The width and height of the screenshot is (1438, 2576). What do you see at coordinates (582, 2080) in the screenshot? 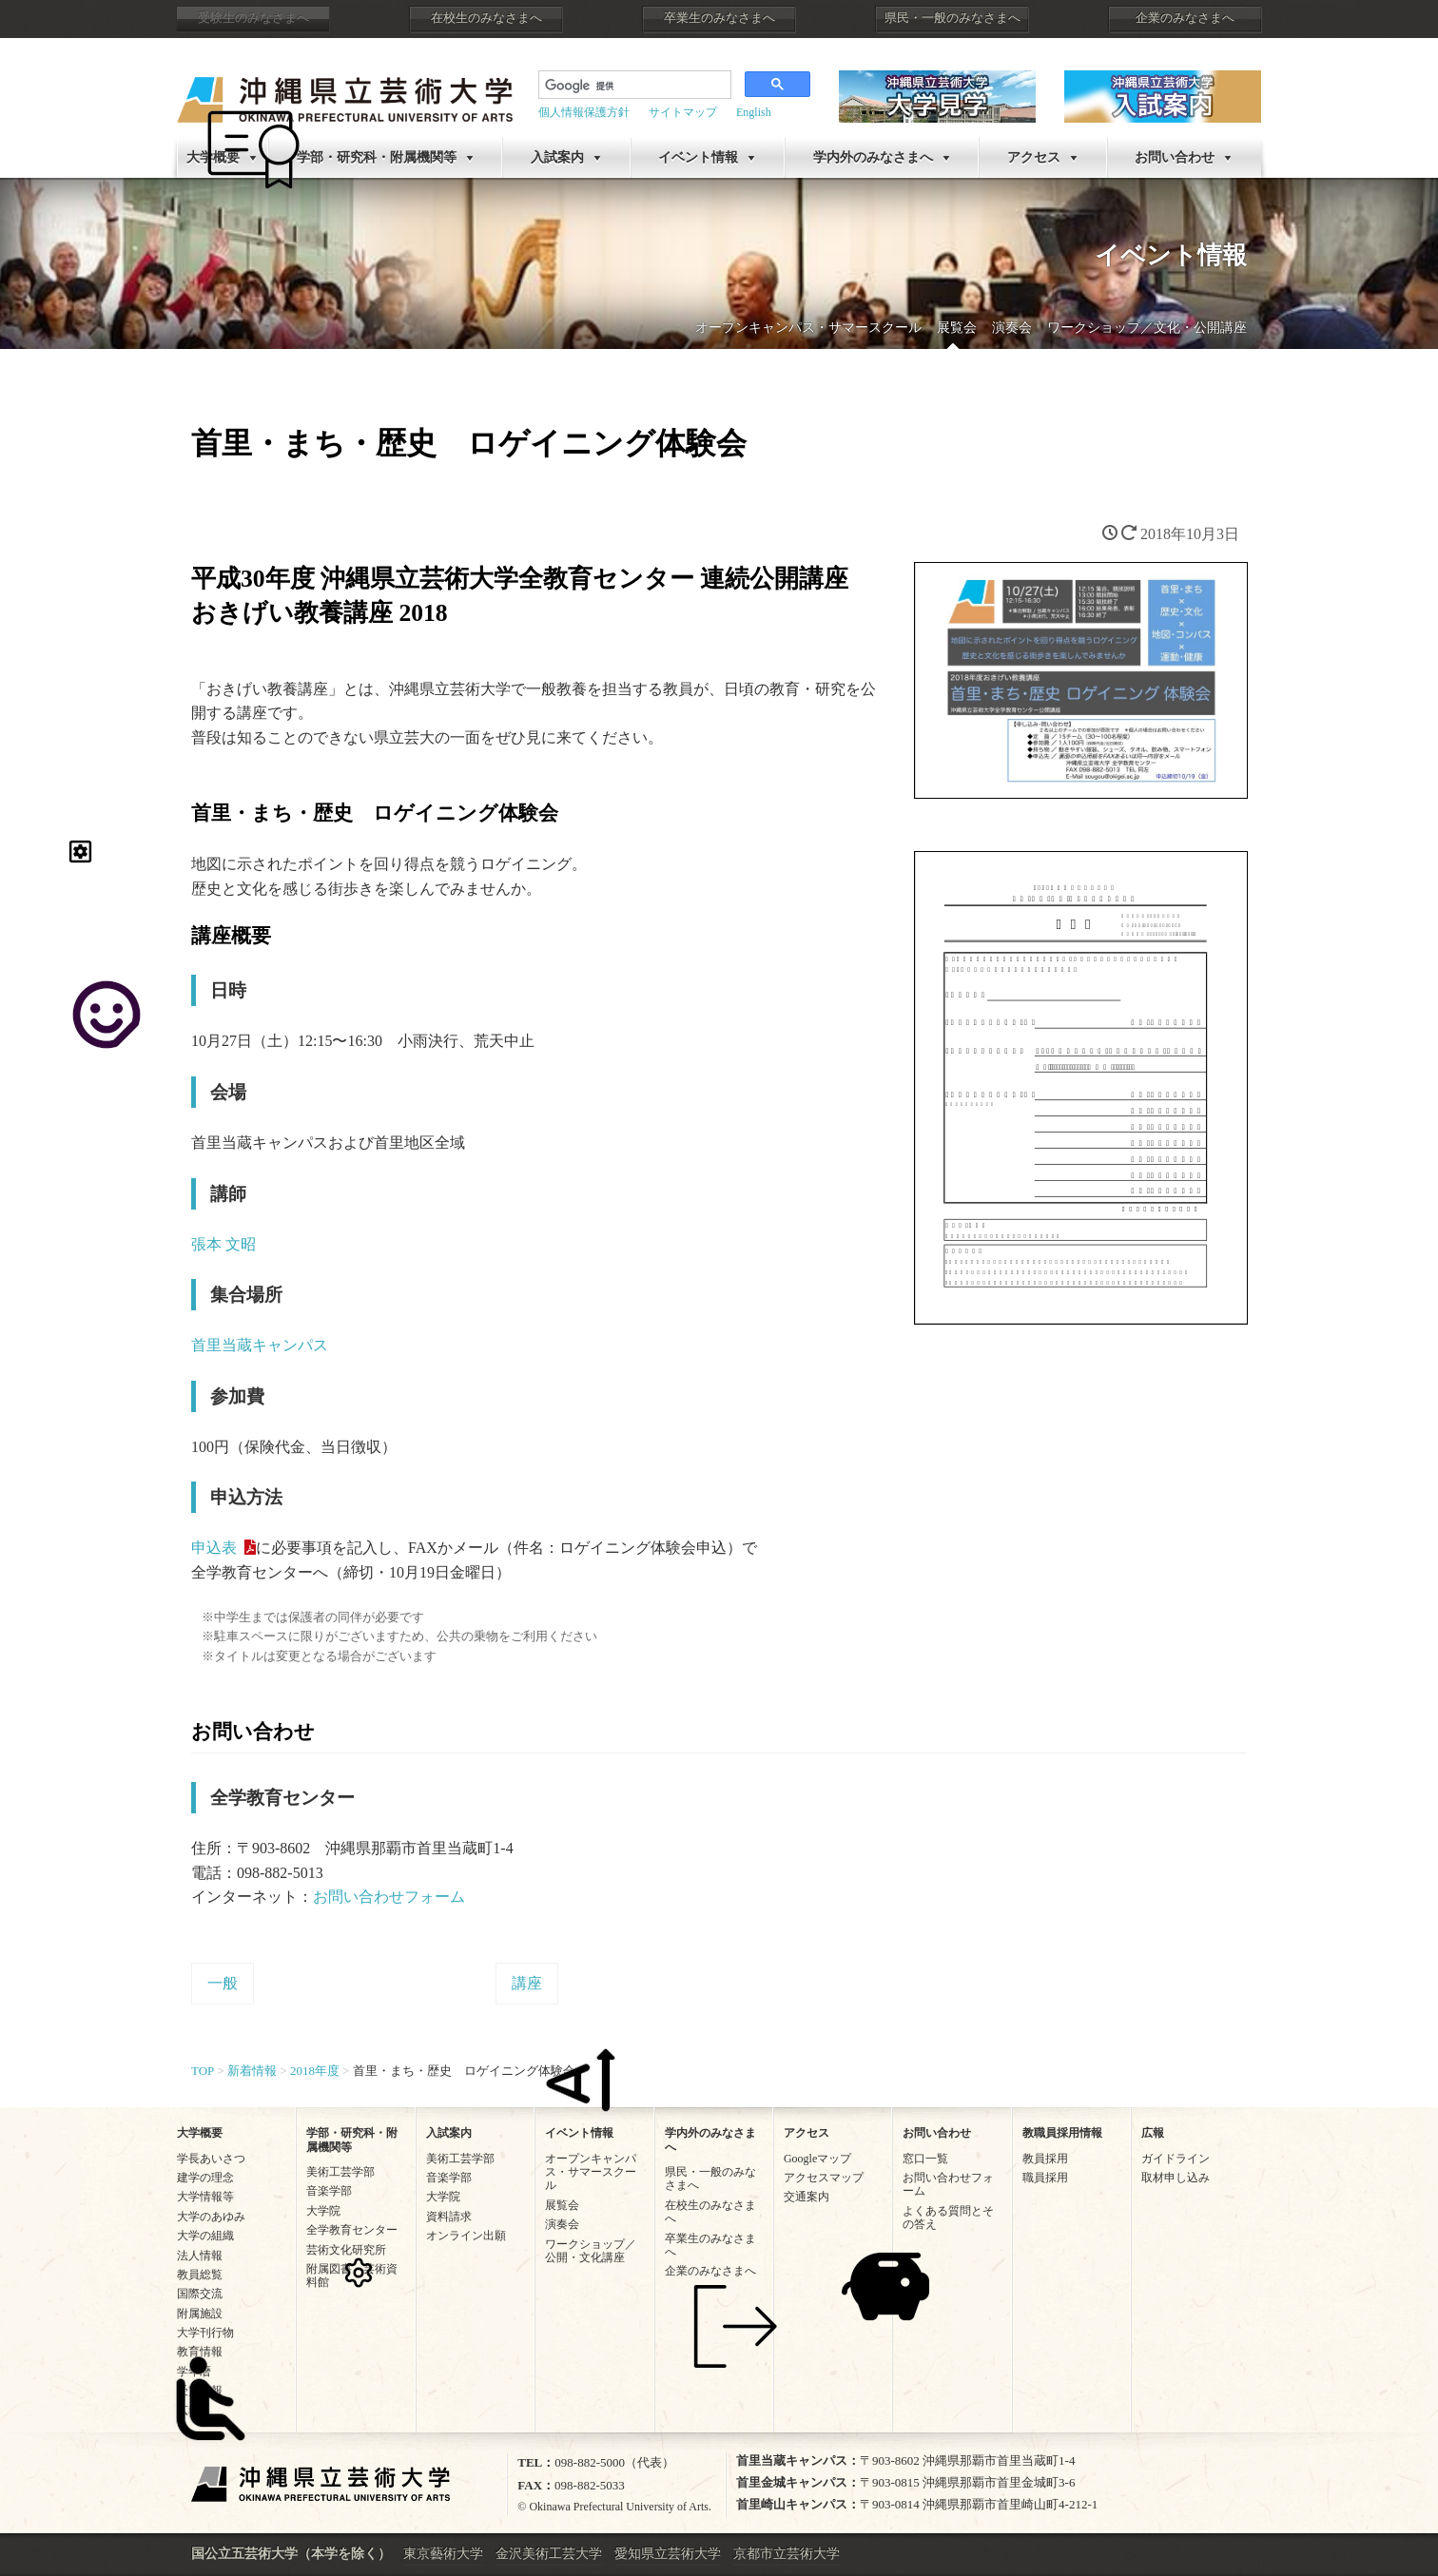
I see `rotate text orientation upward` at bounding box center [582, 2080].